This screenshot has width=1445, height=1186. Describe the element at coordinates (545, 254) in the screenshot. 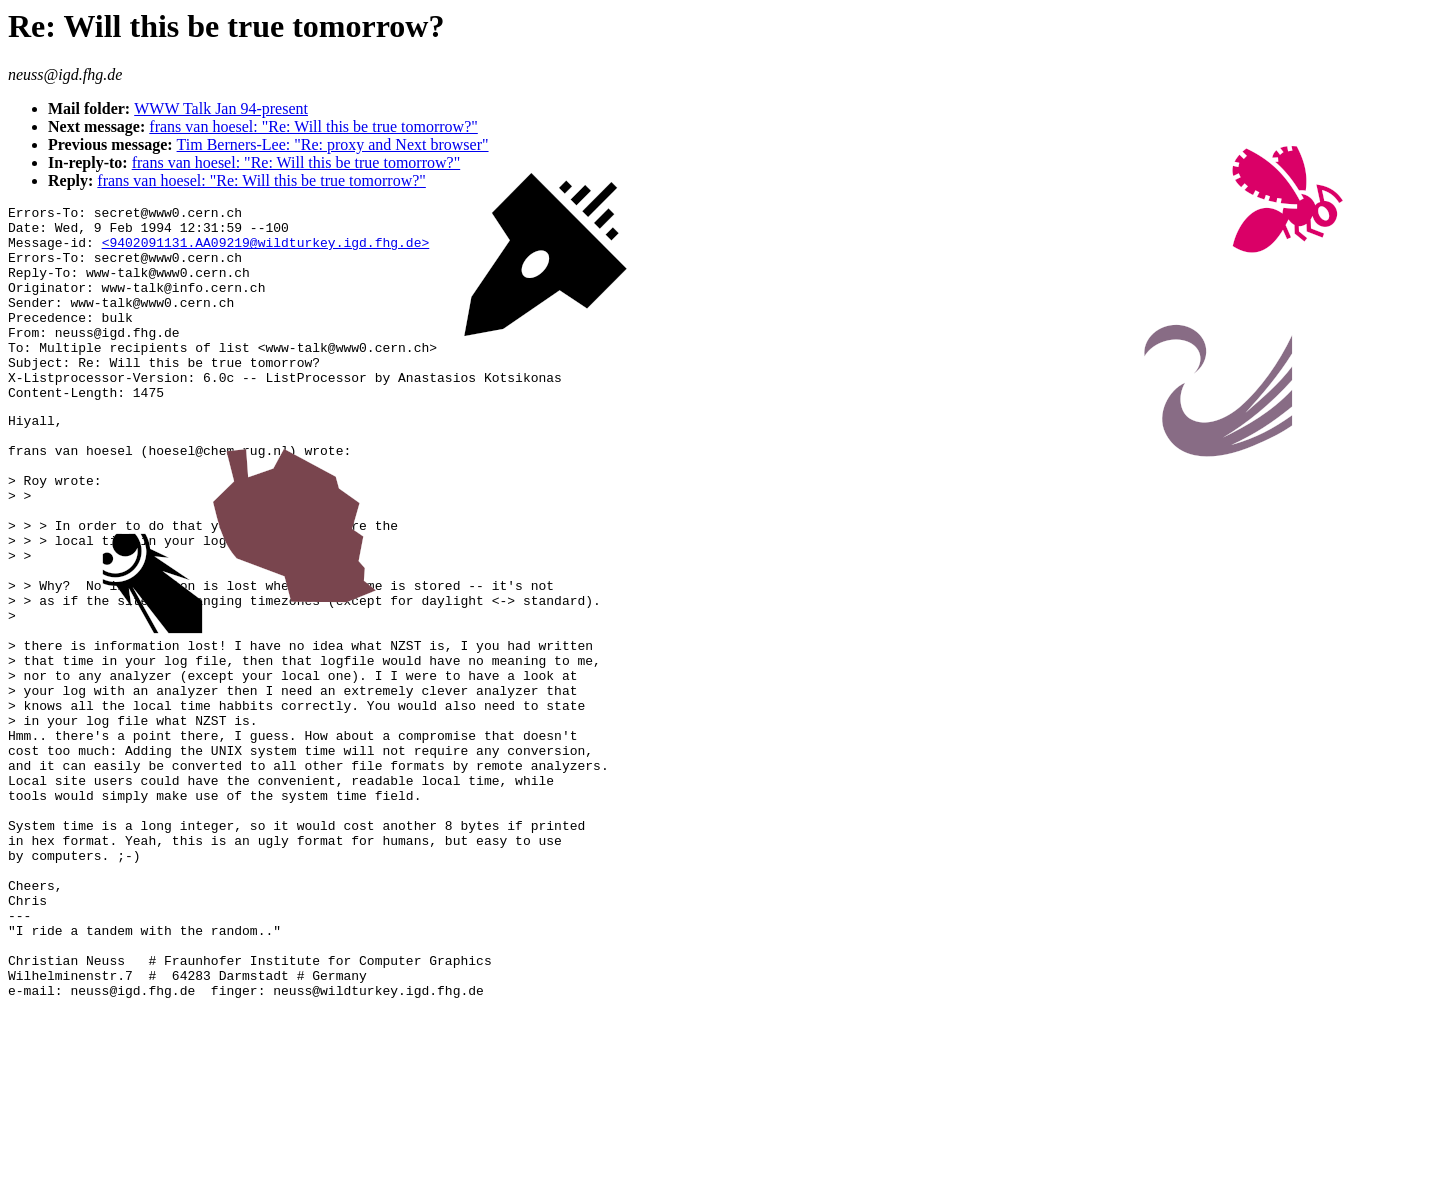

I see `select heavy fighter class or unit` at that location.